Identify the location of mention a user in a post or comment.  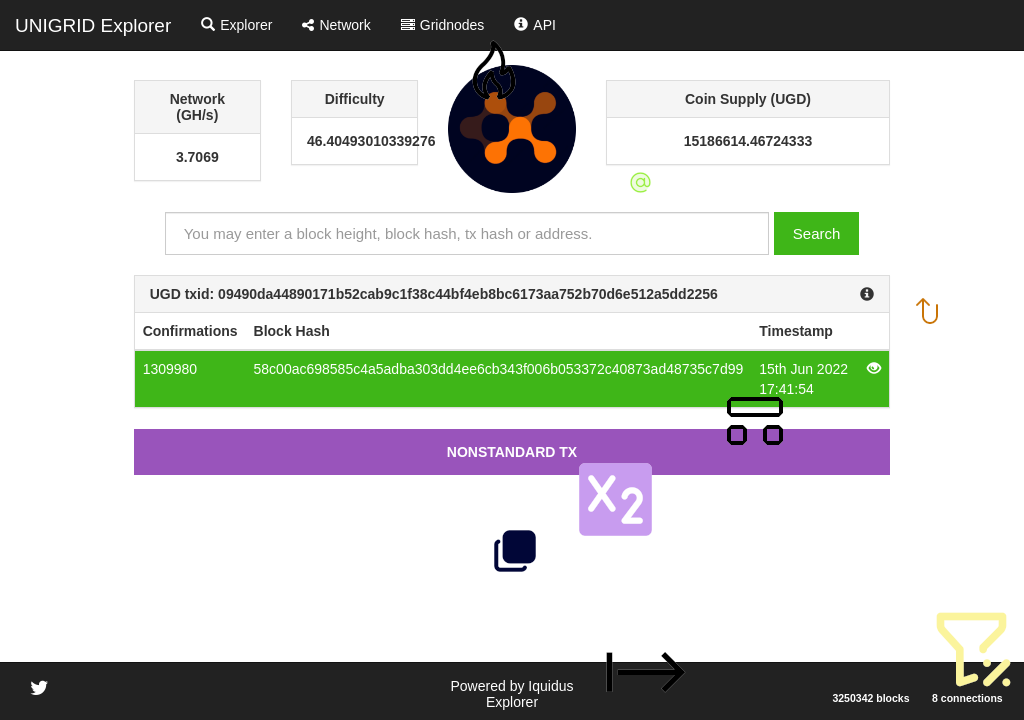
(640, 182).